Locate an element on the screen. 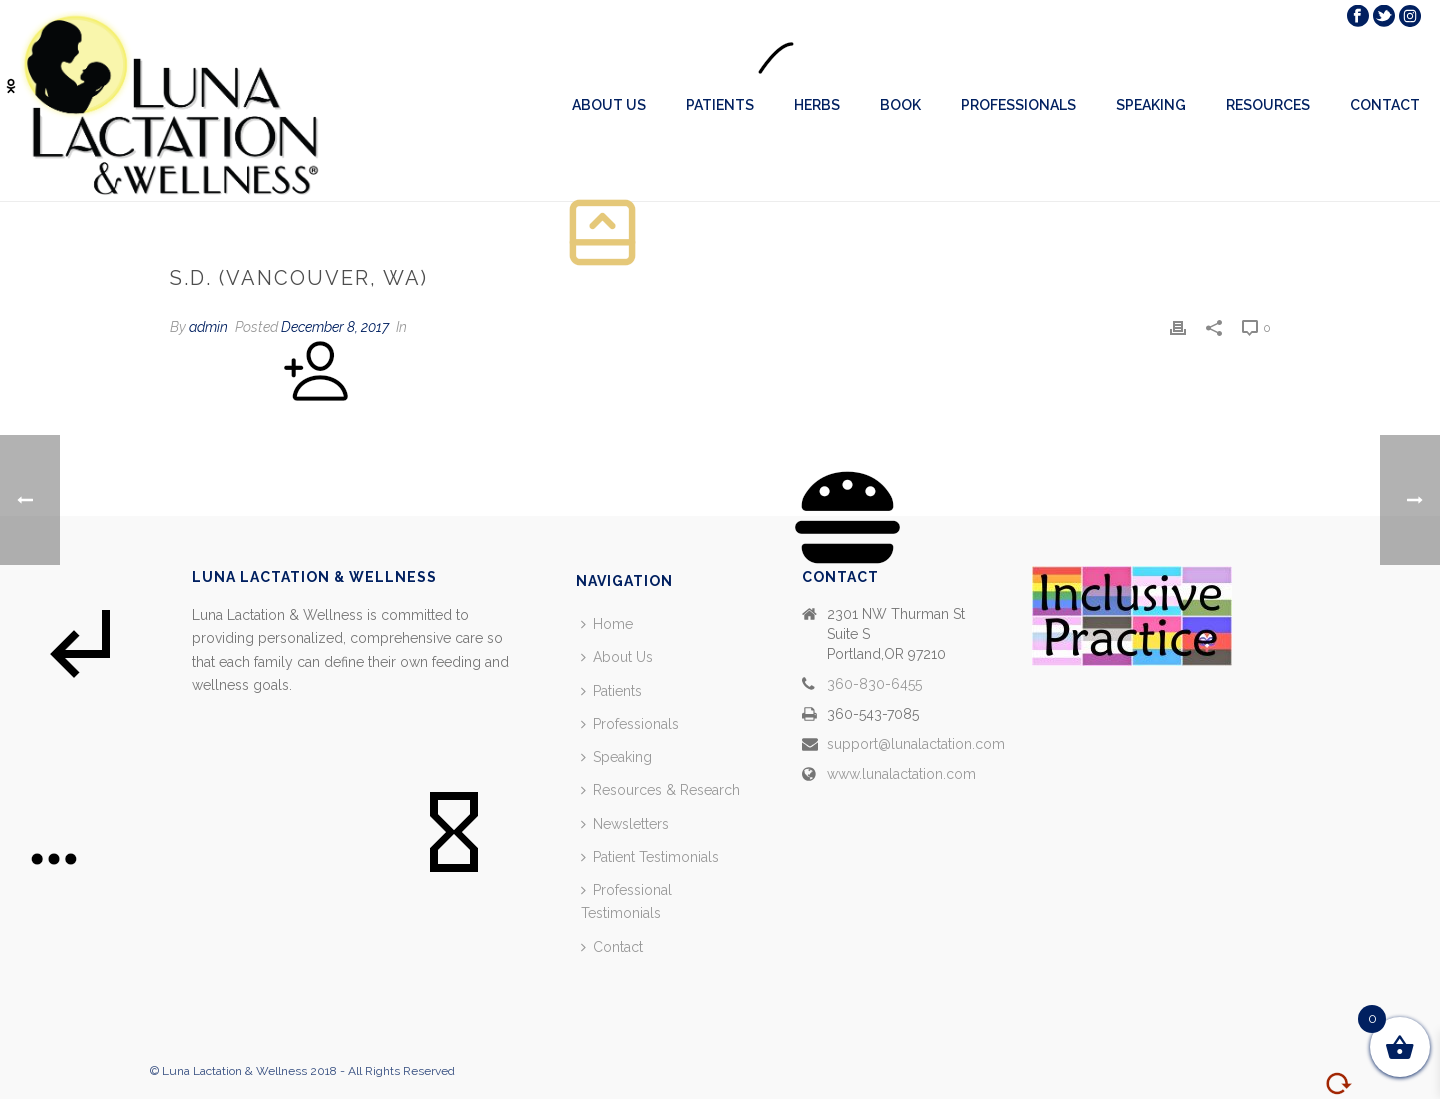  access food or restaurant options is located at coordinates (847, 517).